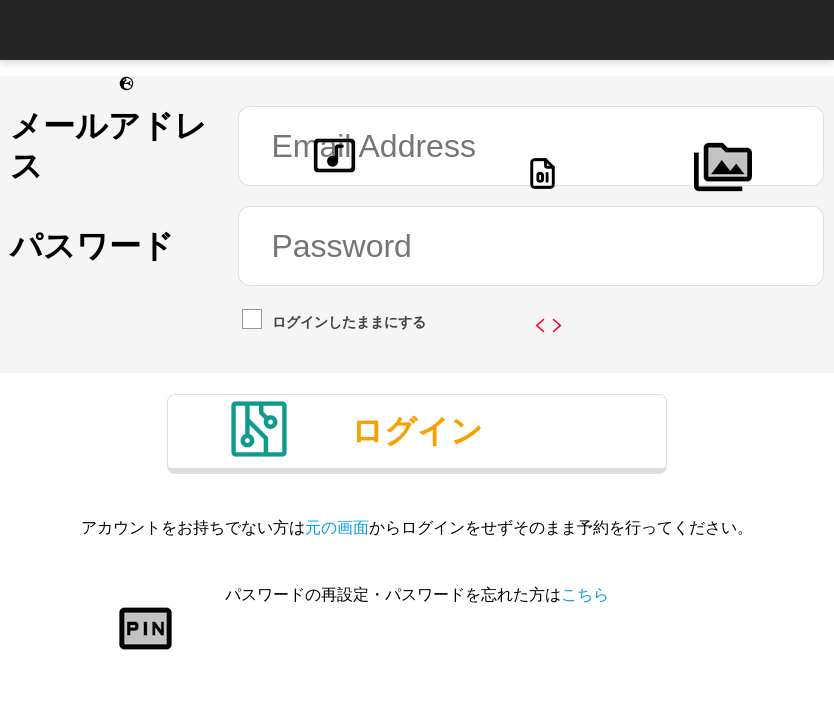 The height and width of the screenshot is (720, 834). What do you see at coordinates (542, 173) in the screenshot?
I see `view a file containing numeric data` at bounding box center [542, 173].